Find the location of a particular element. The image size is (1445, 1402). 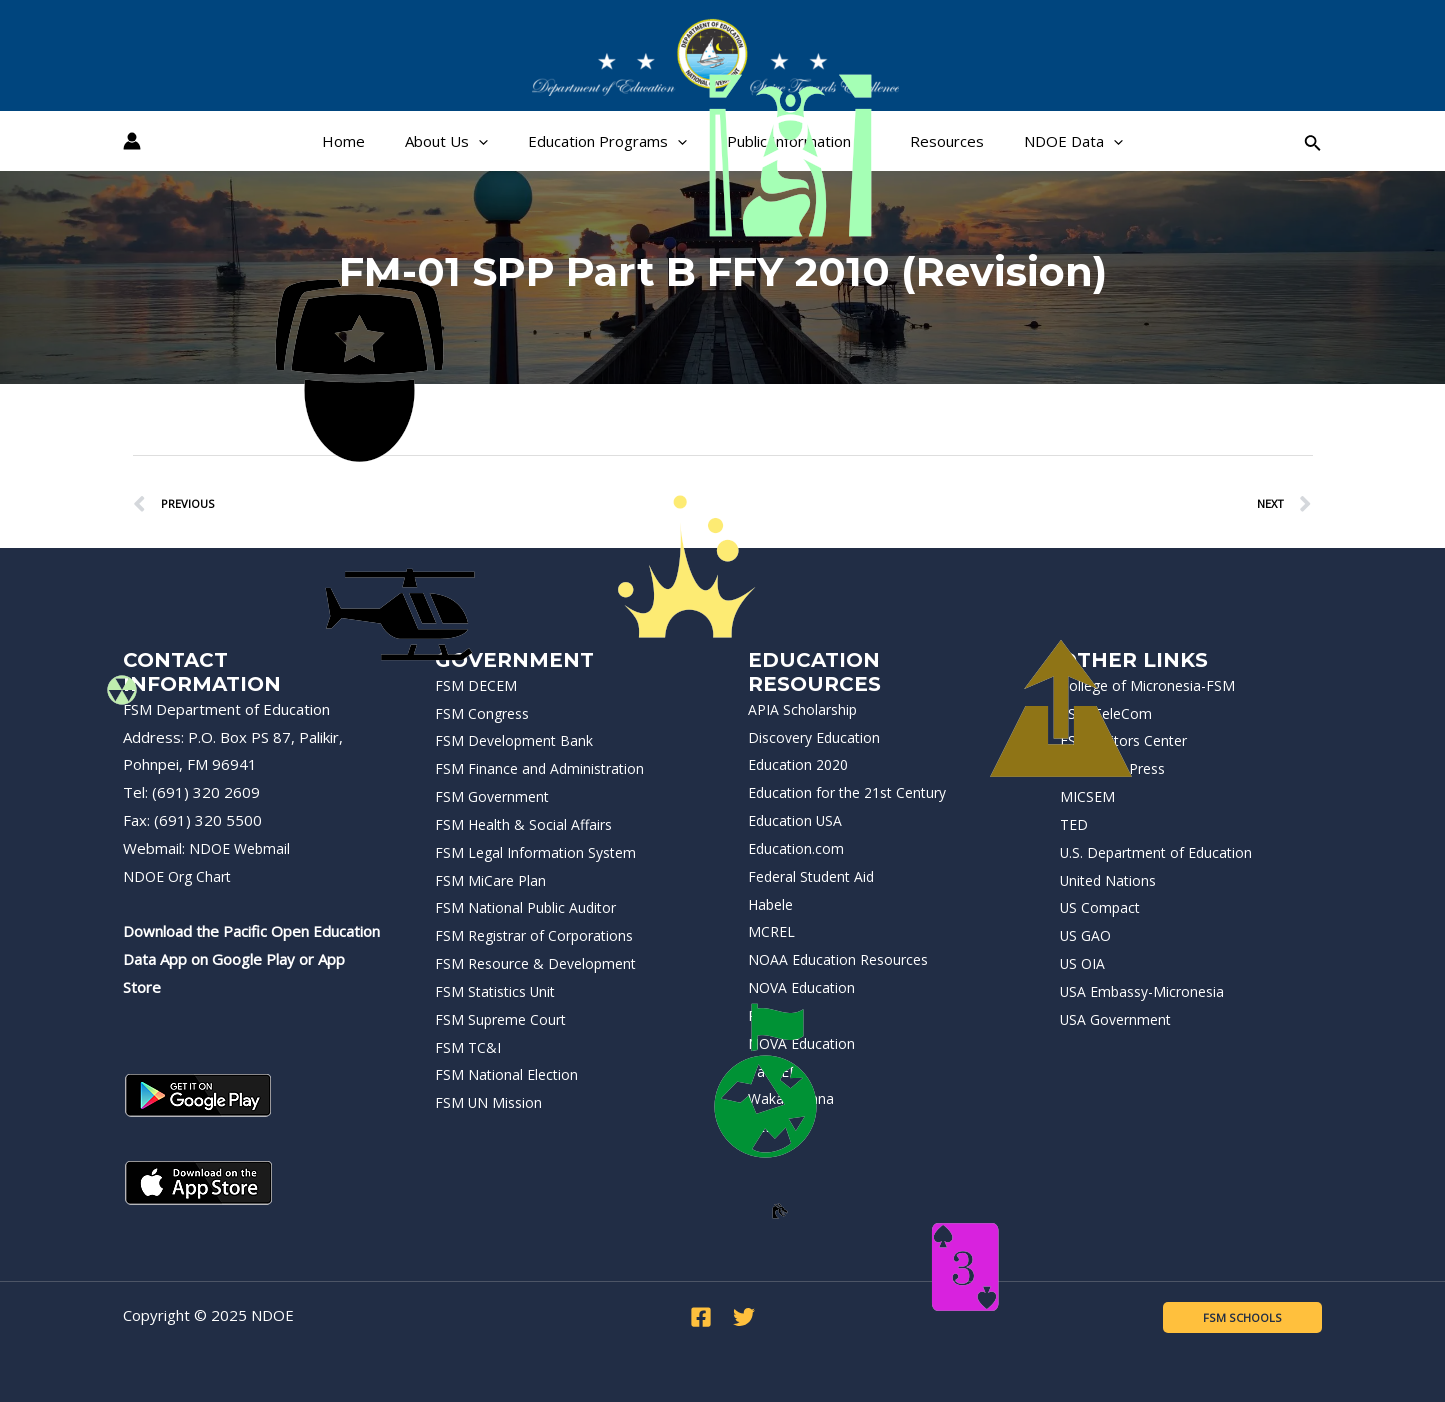

indicates a splash effect or water impact in gameplay is located at coordinates (687, 567).